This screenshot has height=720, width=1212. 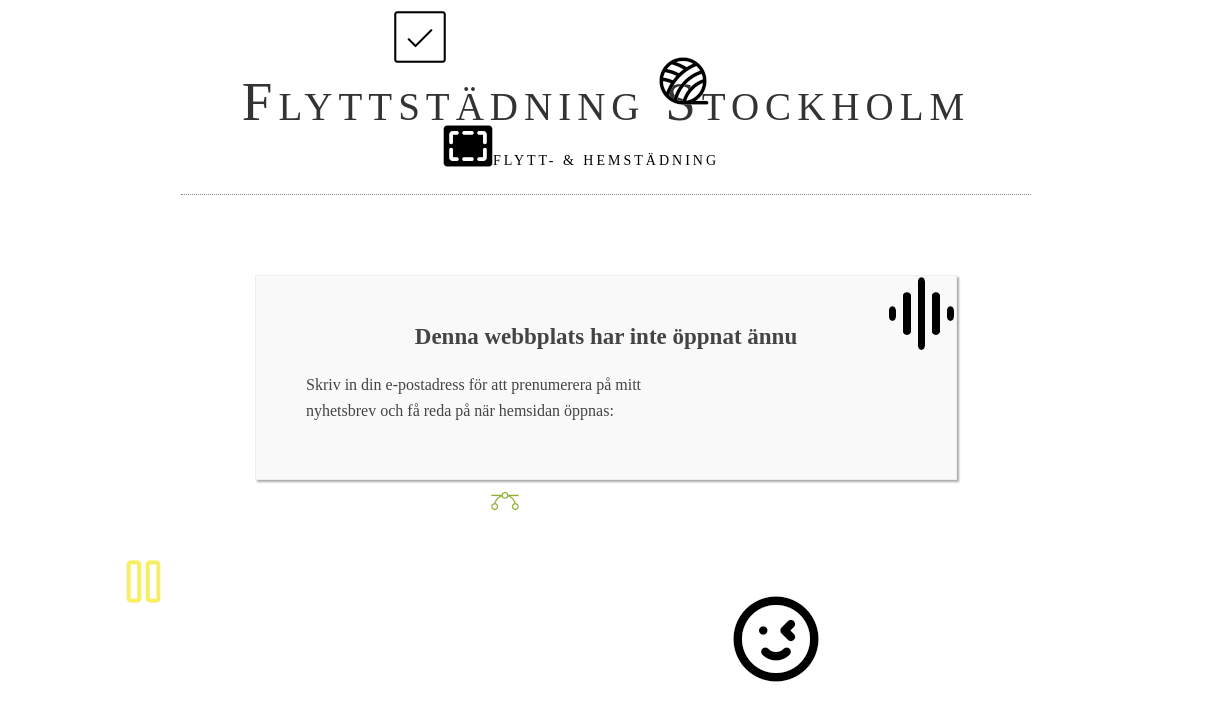 What do you see at coordinates (921, 313) in the screenshot?
I see `access audio equalizer settings` at bounding box center [921, 313].